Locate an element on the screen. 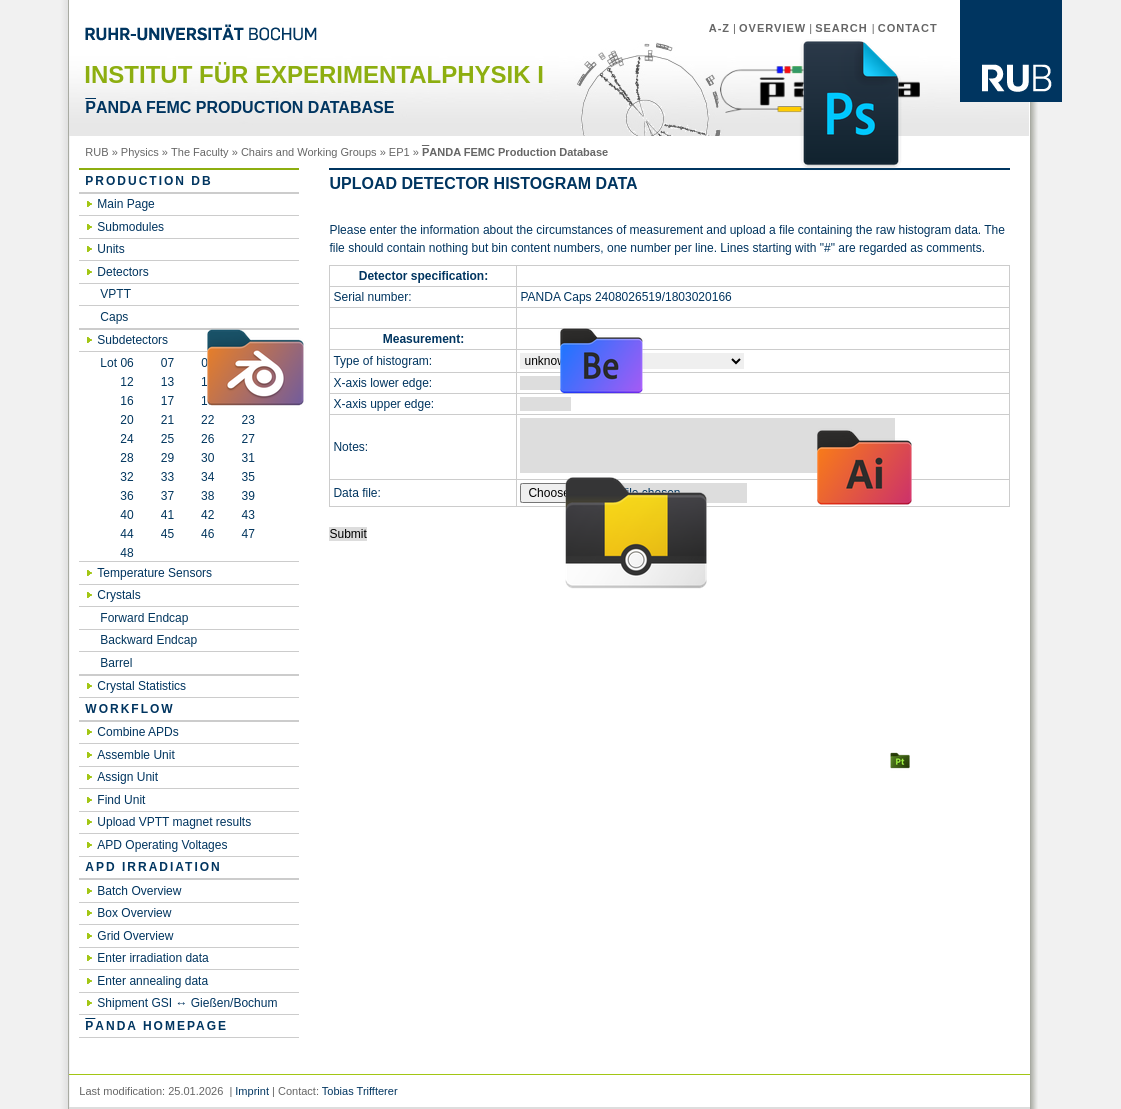 The image size is (1121, 1109). folder for pokémon game files or assets is located at coordinates (635, 536).